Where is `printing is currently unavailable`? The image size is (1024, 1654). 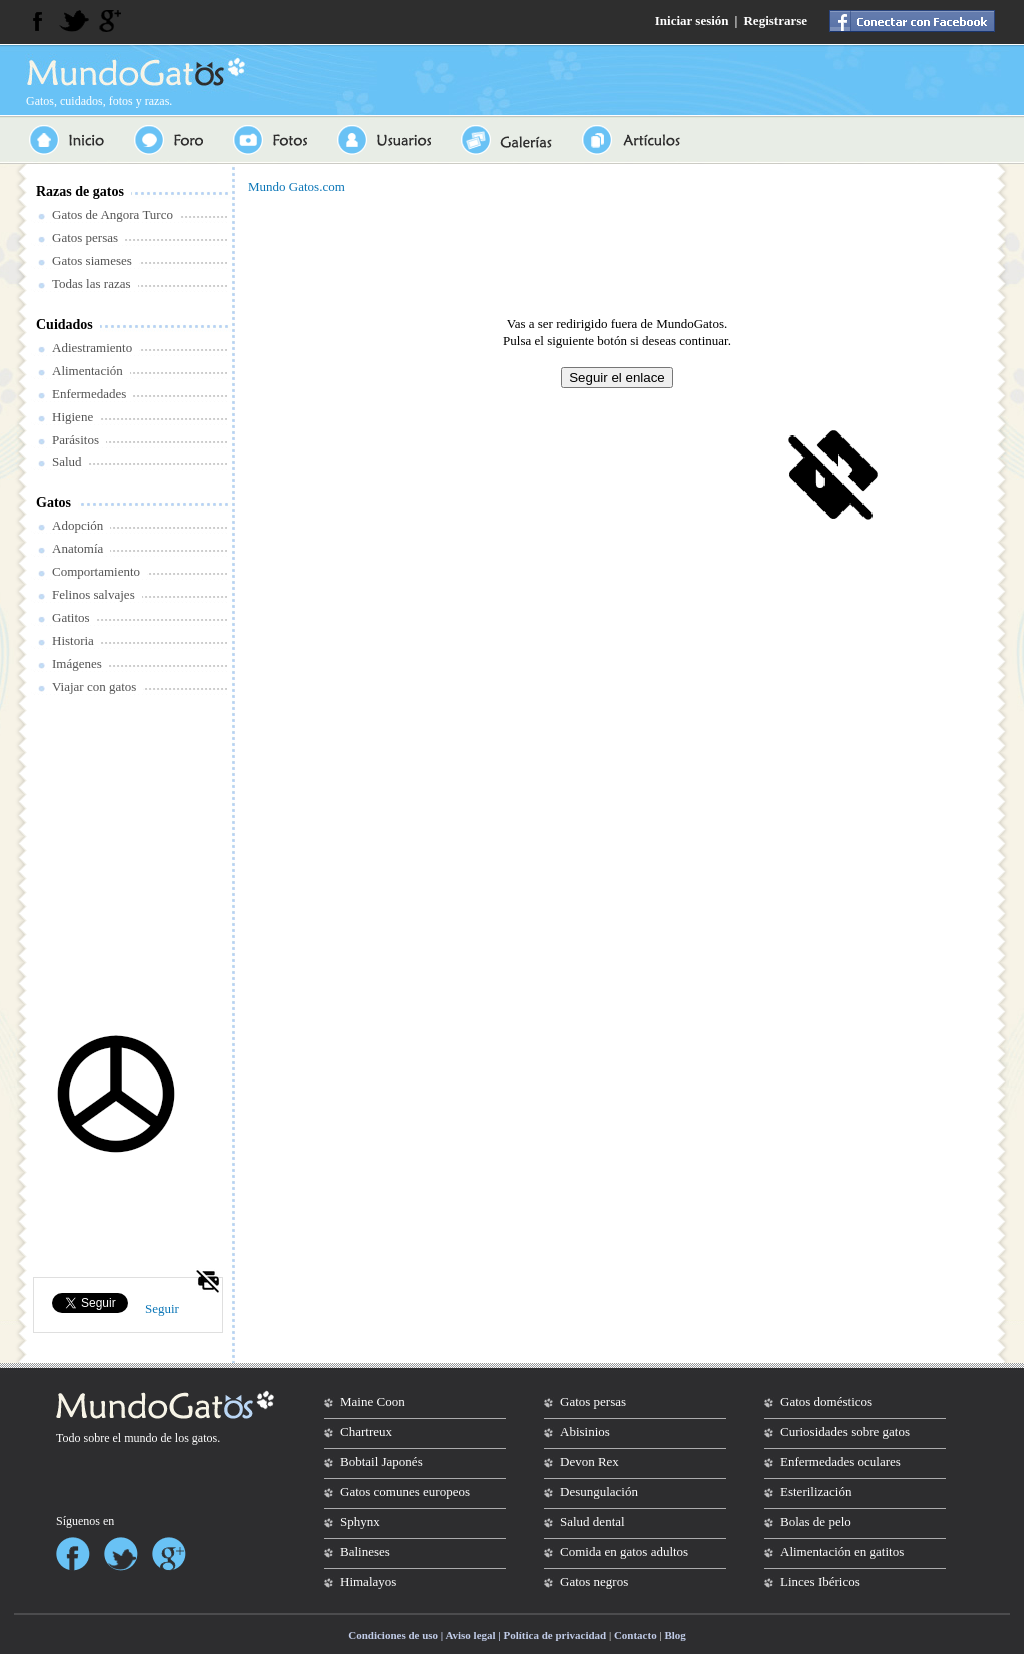 printing is currently unavailable is located at coordinates (208, 1280).